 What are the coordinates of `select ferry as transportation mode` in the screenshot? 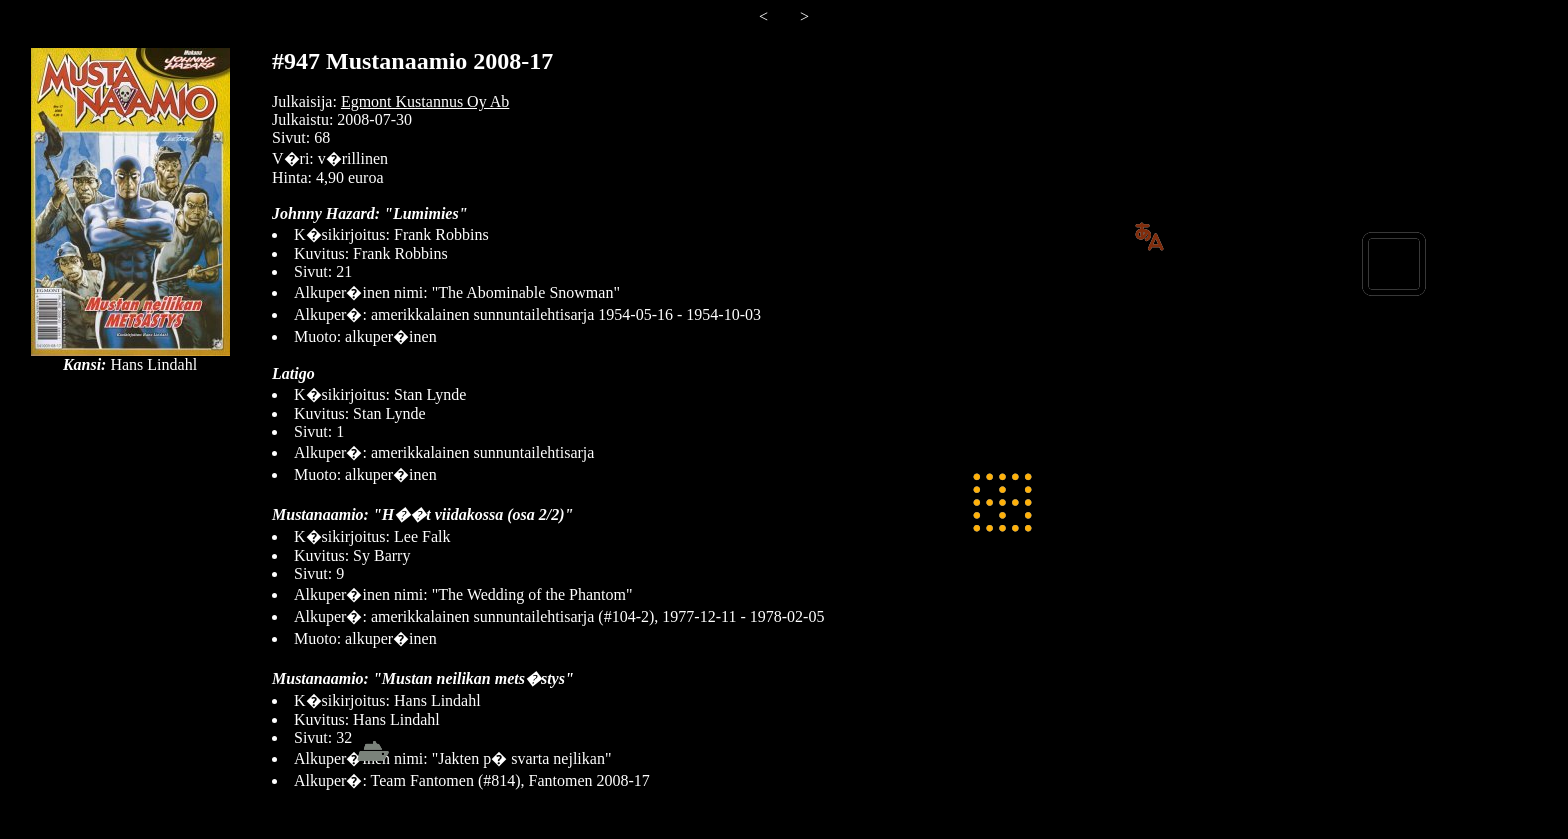 It's located at (373, 751).